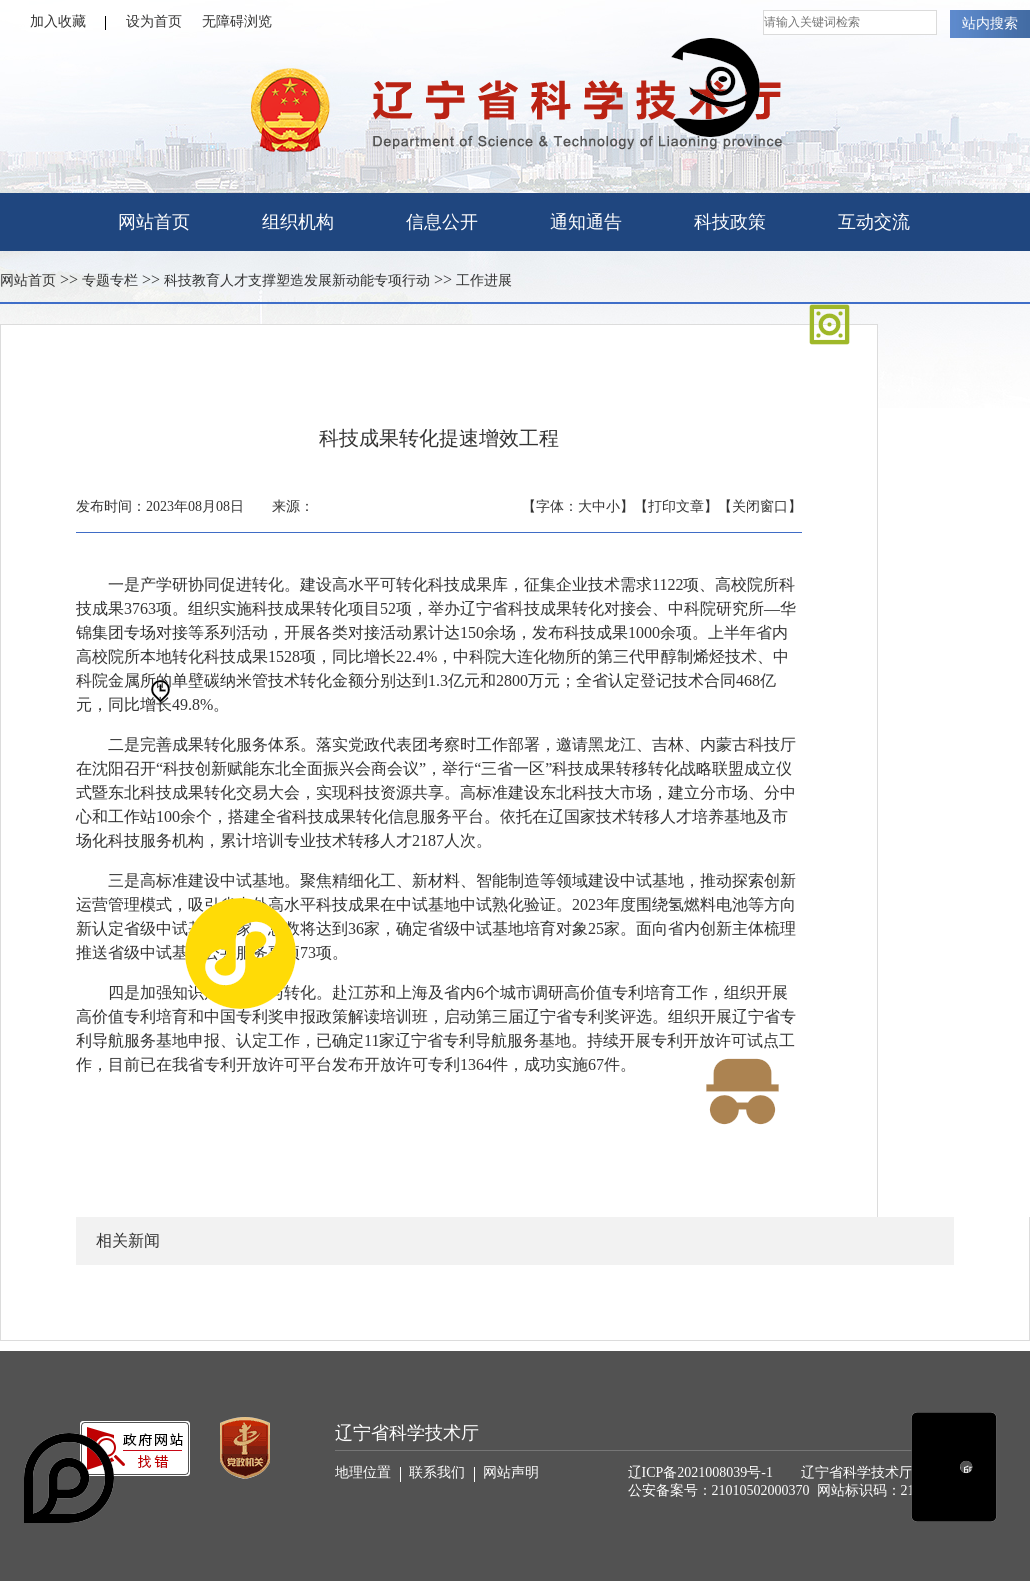 The image size is (1030, 1596). I want to click on open wechat mini program, so click(240, 953).